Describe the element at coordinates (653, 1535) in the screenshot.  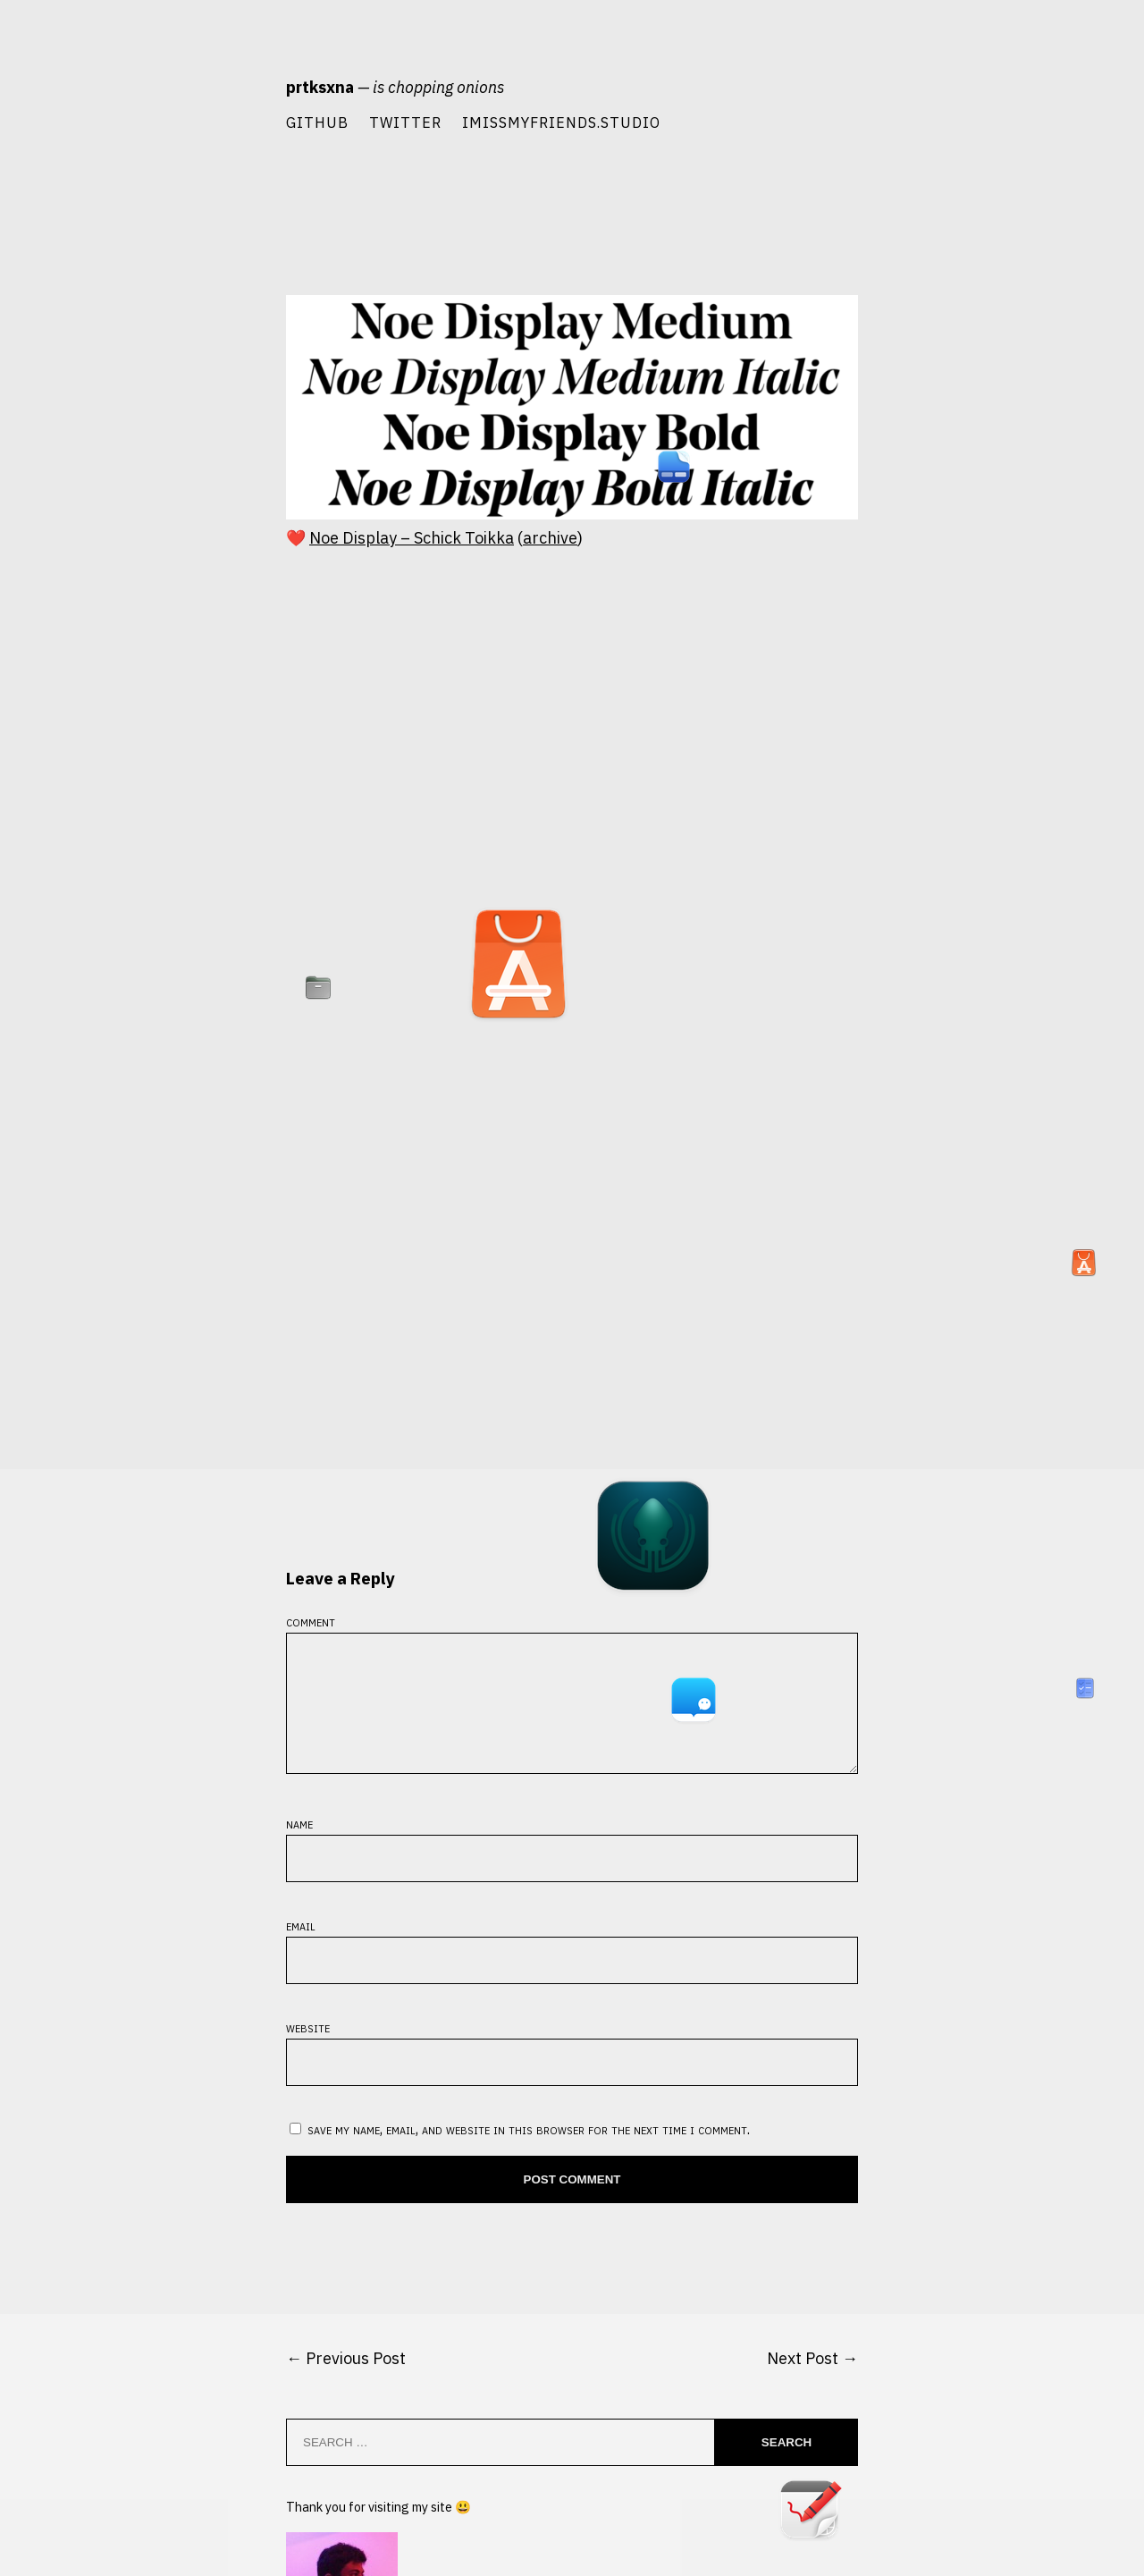
I see `open gitkraken git client` at that location.